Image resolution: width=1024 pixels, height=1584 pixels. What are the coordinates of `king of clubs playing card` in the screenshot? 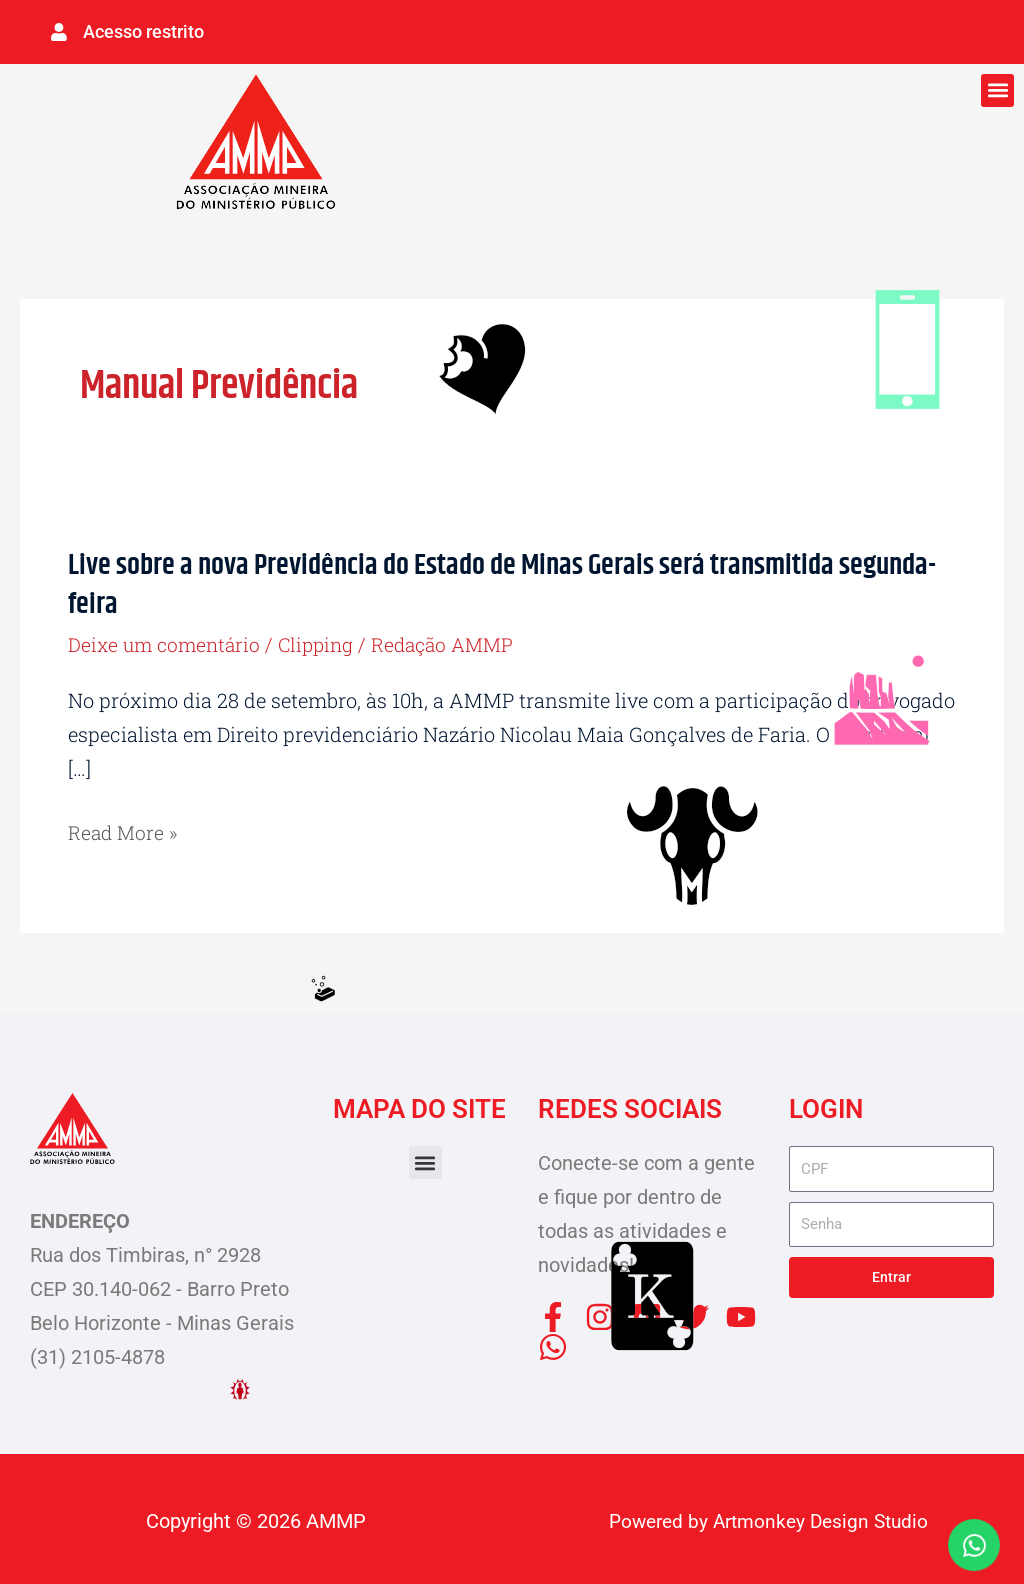 It's located at (652, 1296).